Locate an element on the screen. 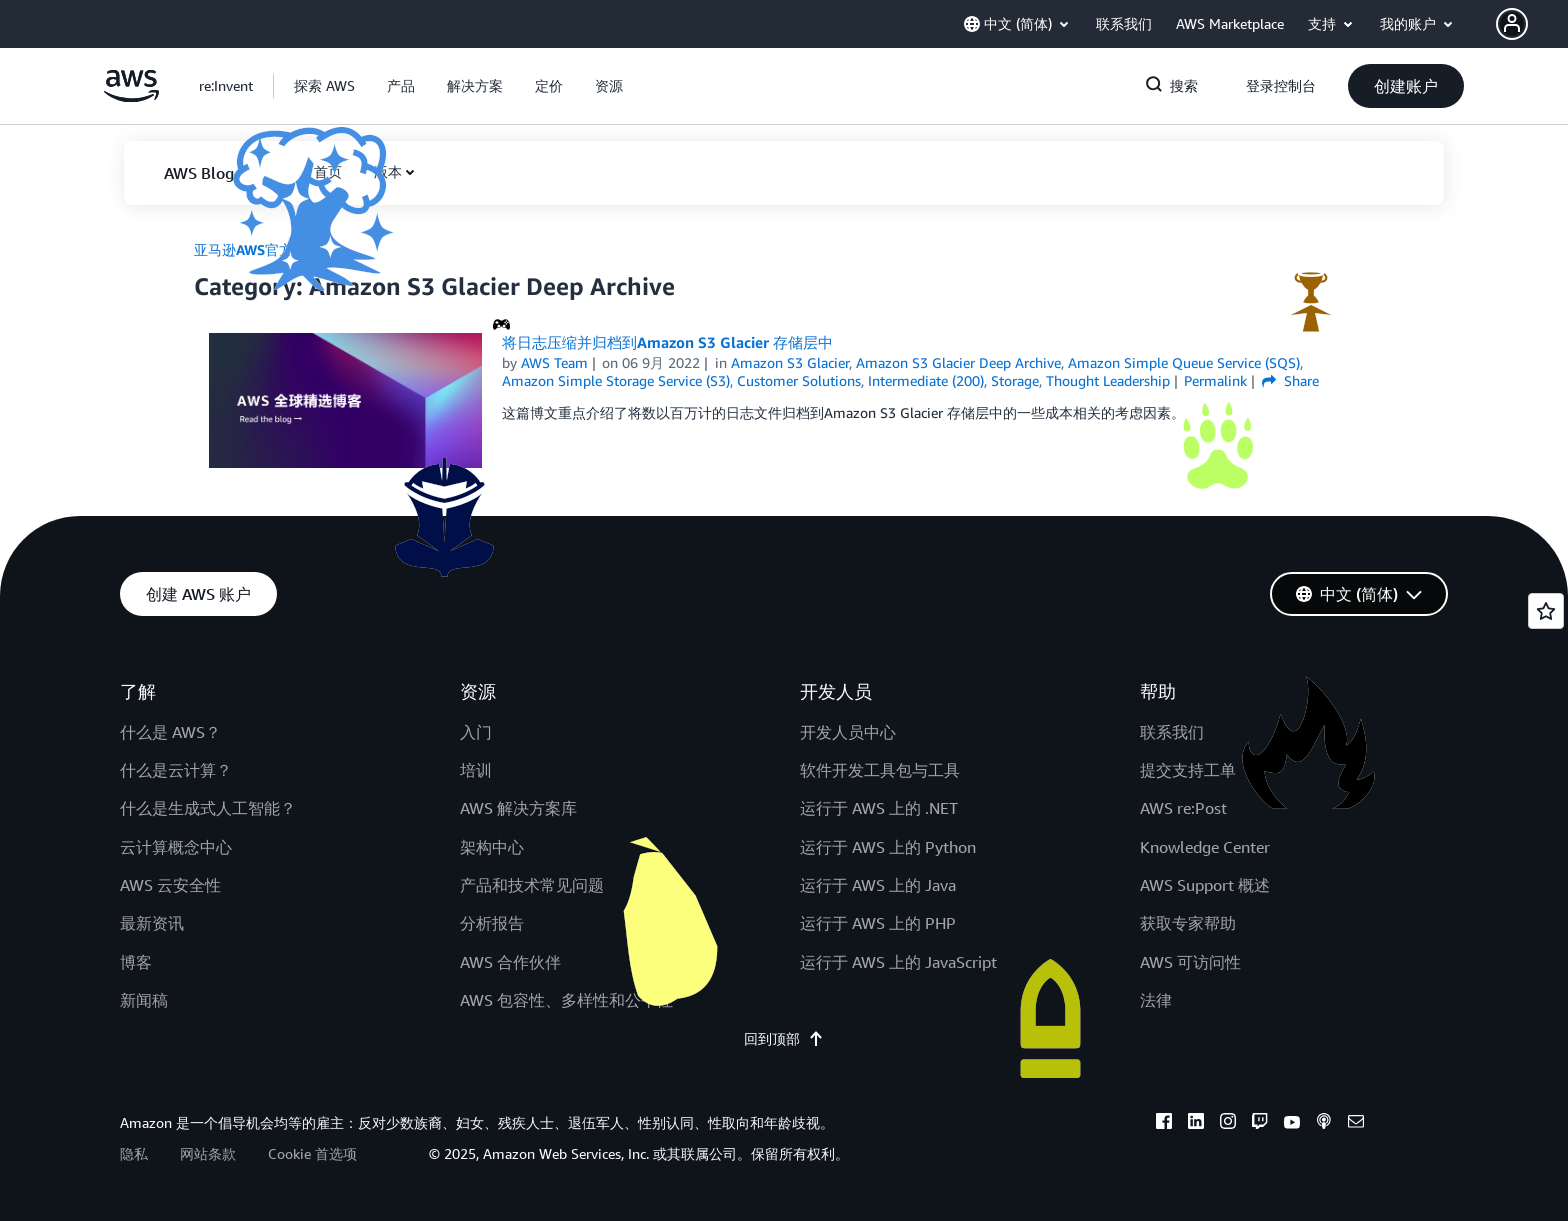 Image resolution: width=1568 pixels, height=1221 pixels. open gaming or play games section is located at coordinates (501, 324).